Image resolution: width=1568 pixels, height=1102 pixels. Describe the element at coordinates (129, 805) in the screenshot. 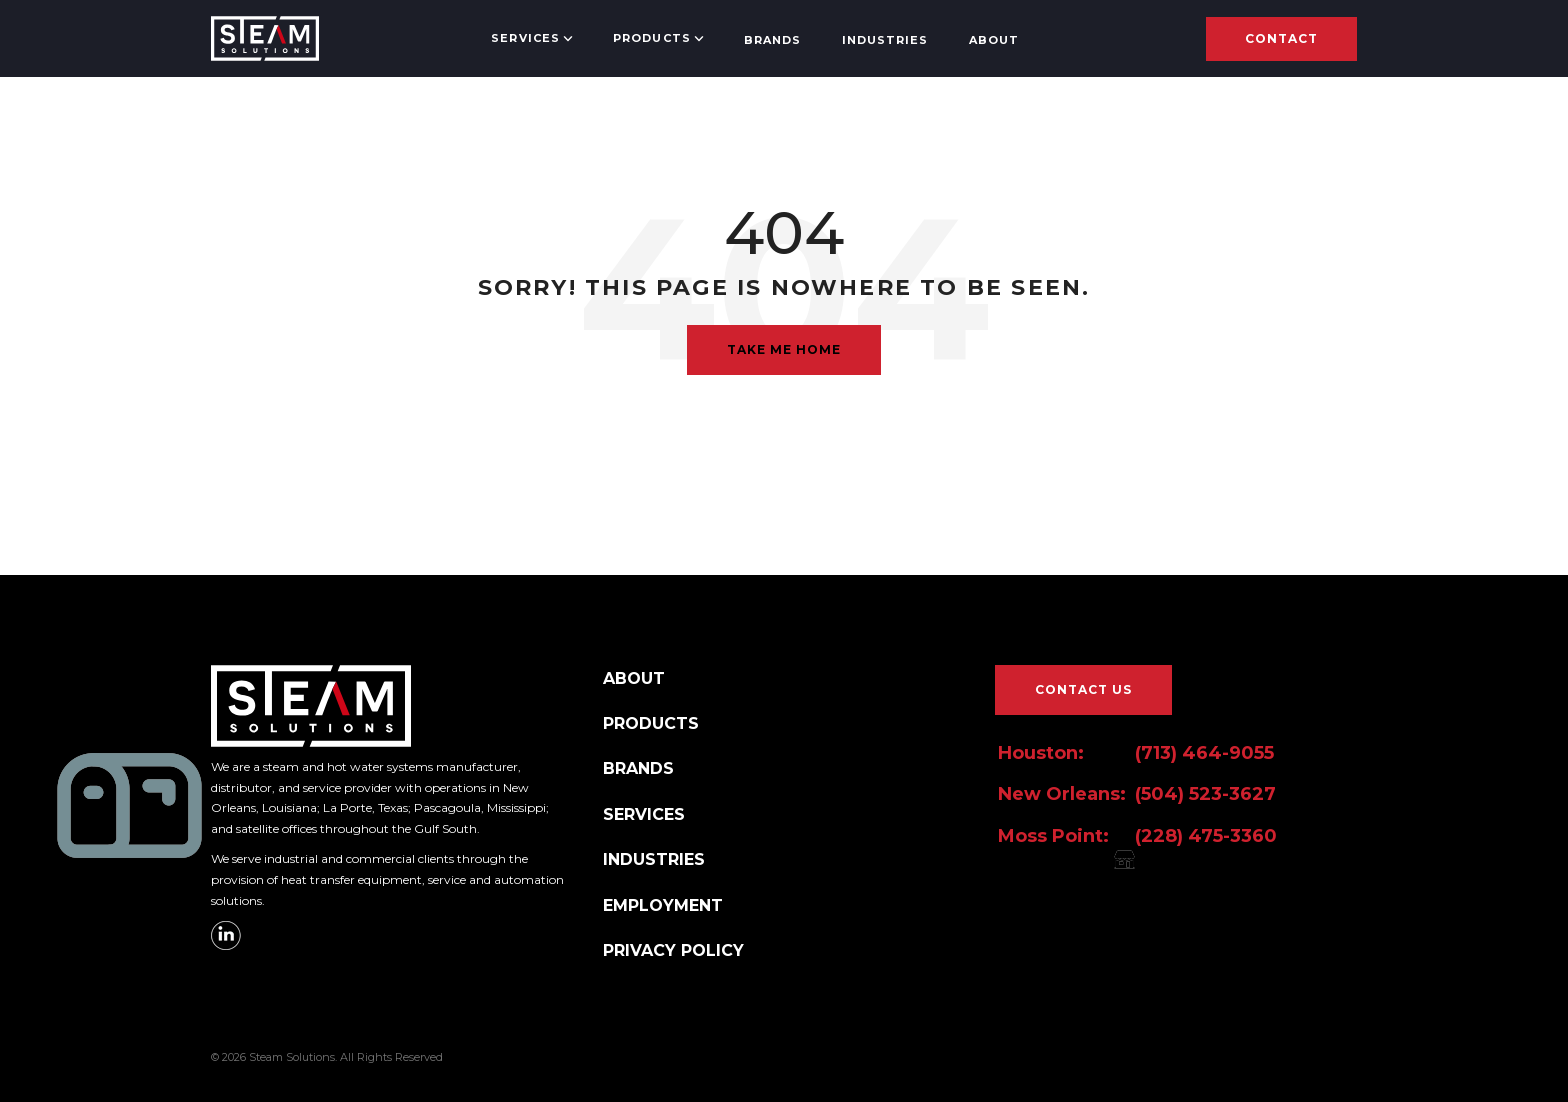

I see `access your mailbox or inbox` at that location.